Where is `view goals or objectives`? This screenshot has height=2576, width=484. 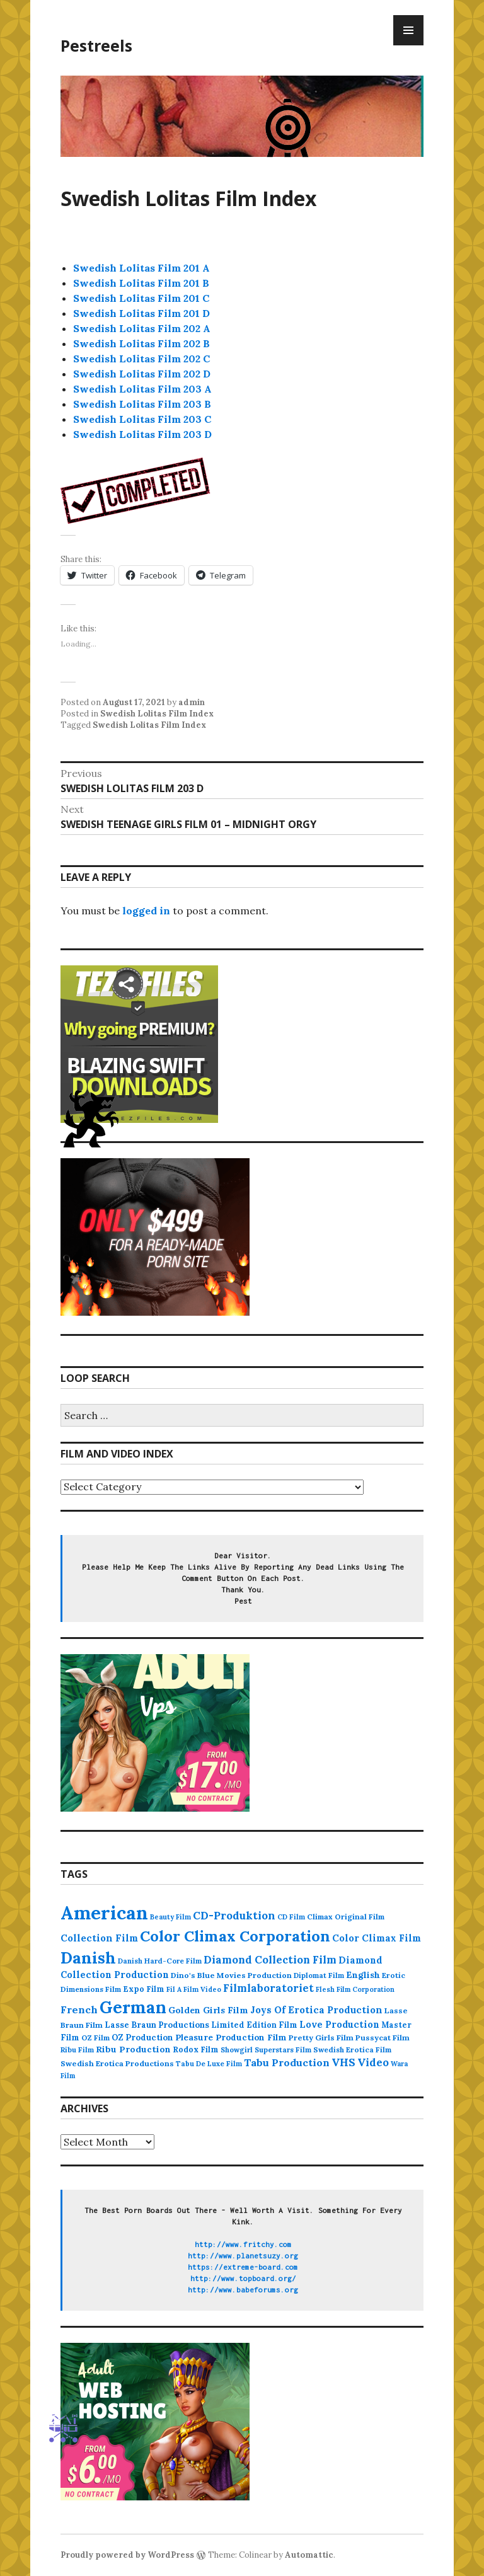
view goals or objectives is located at coordinates (288, 128).